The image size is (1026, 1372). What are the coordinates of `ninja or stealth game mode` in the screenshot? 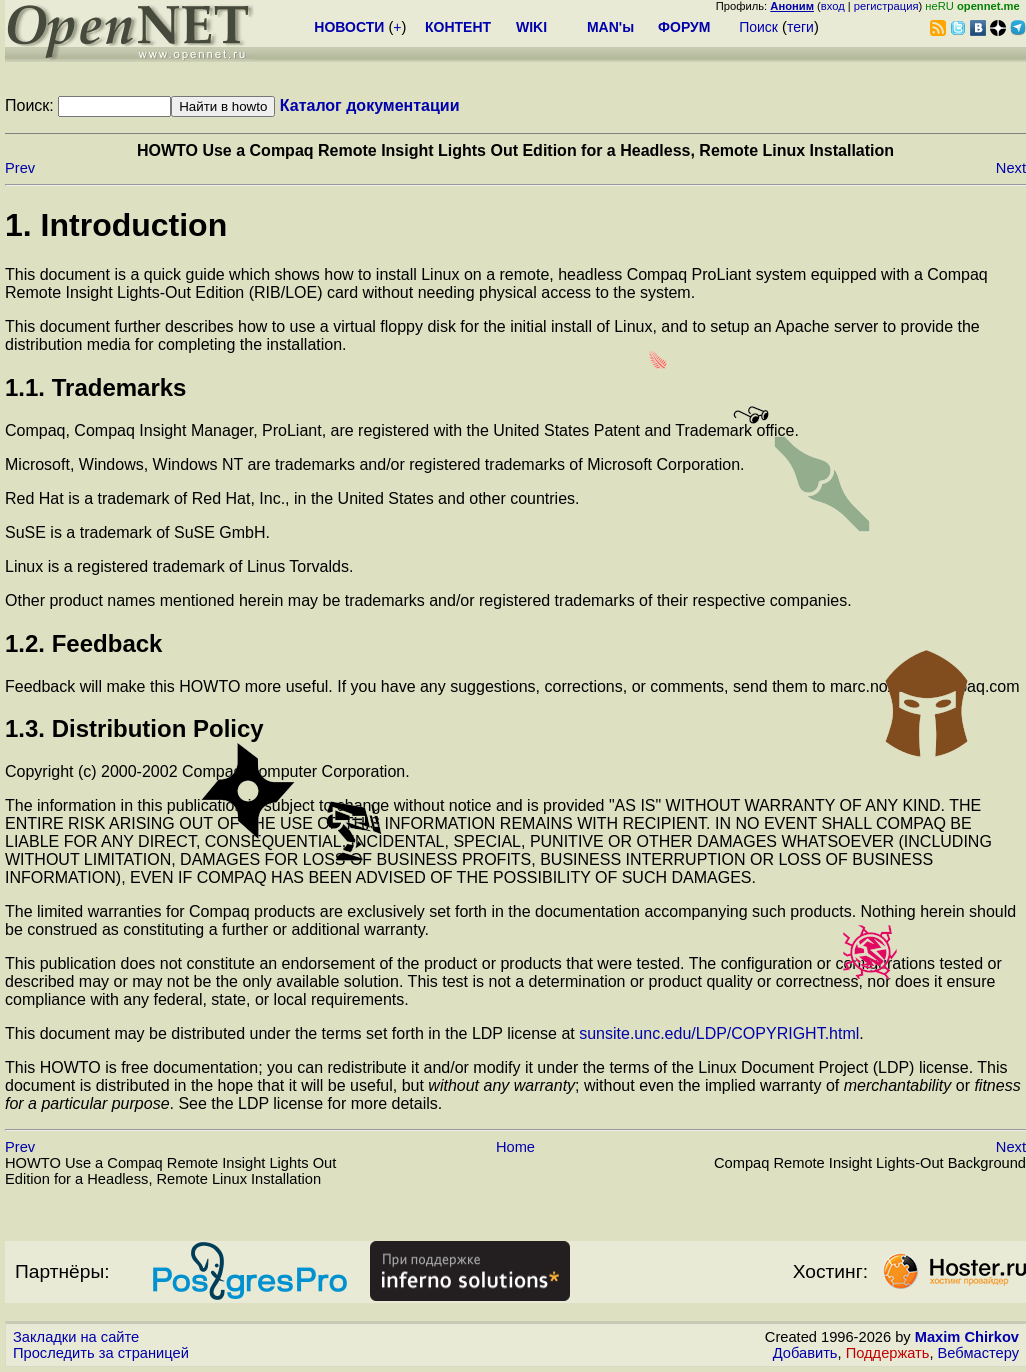 It's located at (248, 791).